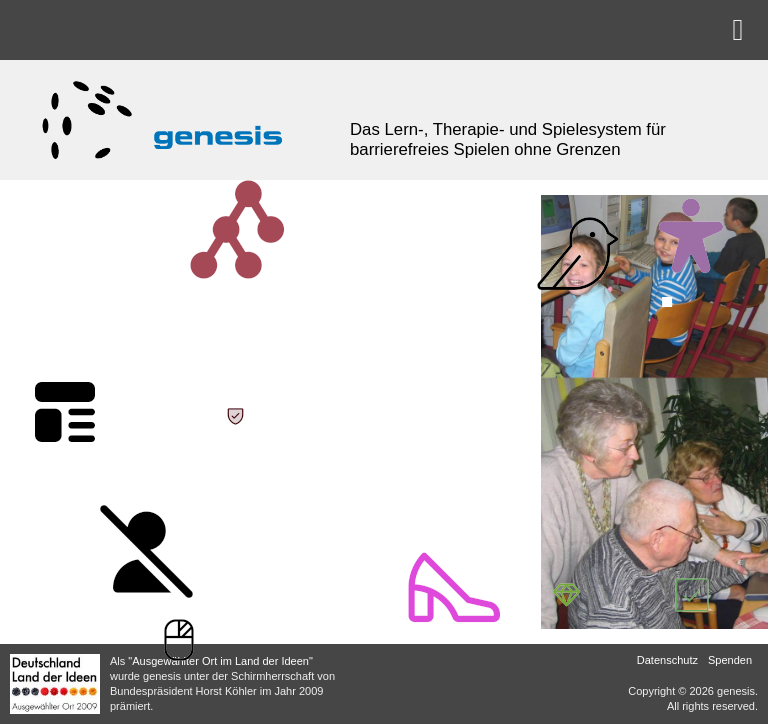  What do you see at coordinates (146, 551) in the screenshot?
I see `block or remove a user` at bounding box center [146, 551].